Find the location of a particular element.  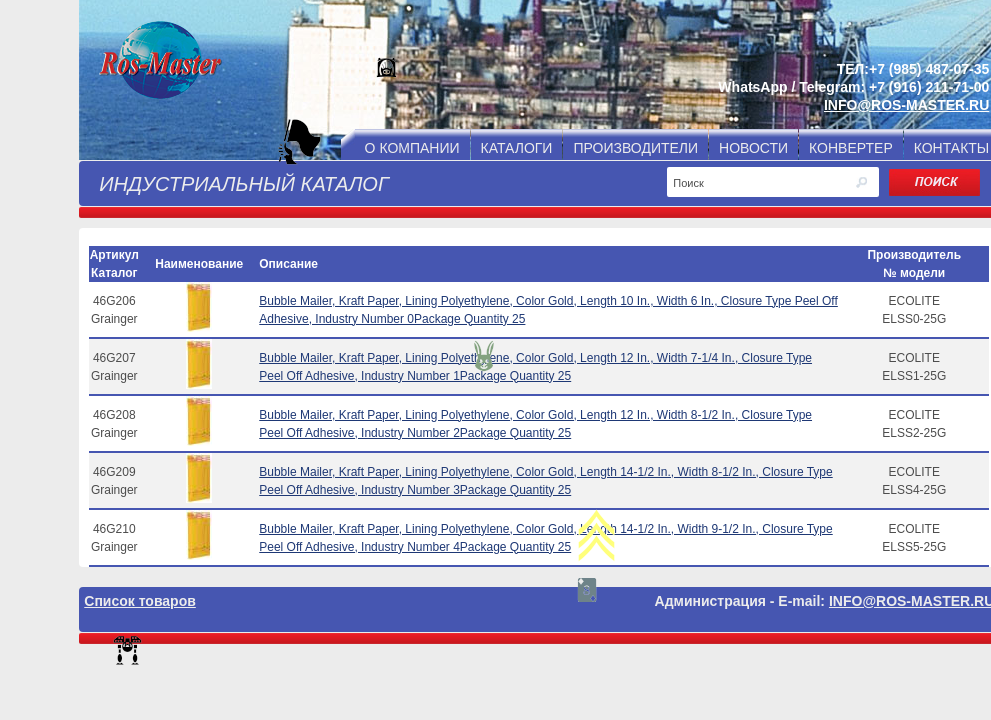

indicates rabbit or bunny-related content is located at coordinates (484, 356).